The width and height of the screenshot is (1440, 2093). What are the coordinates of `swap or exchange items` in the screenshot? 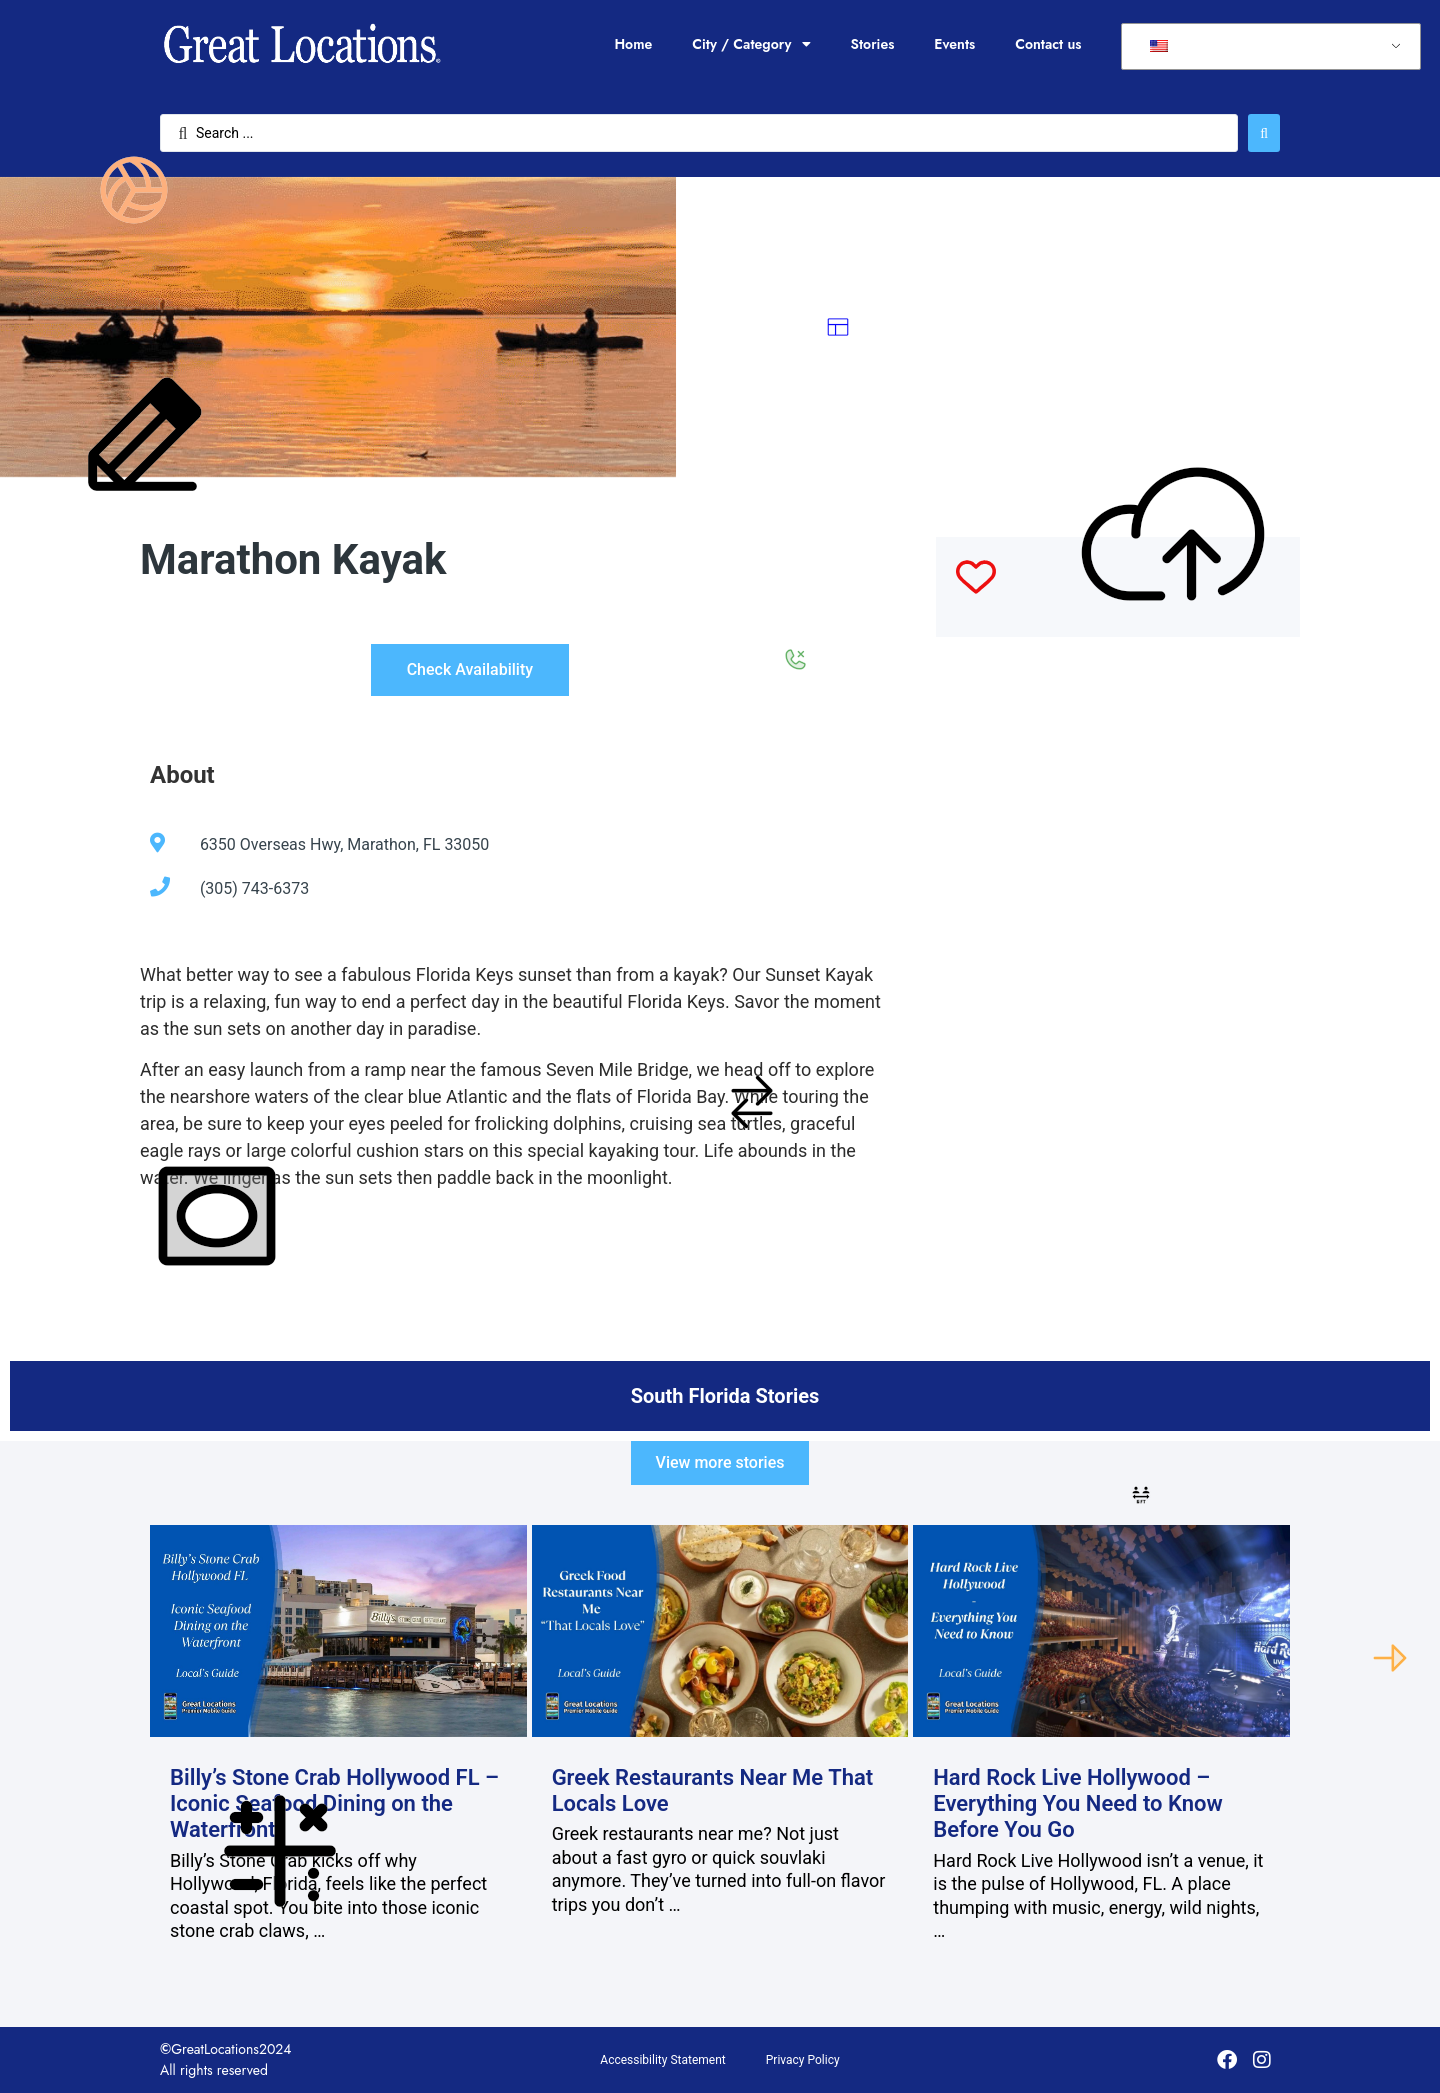 It's located at (752, 1102).